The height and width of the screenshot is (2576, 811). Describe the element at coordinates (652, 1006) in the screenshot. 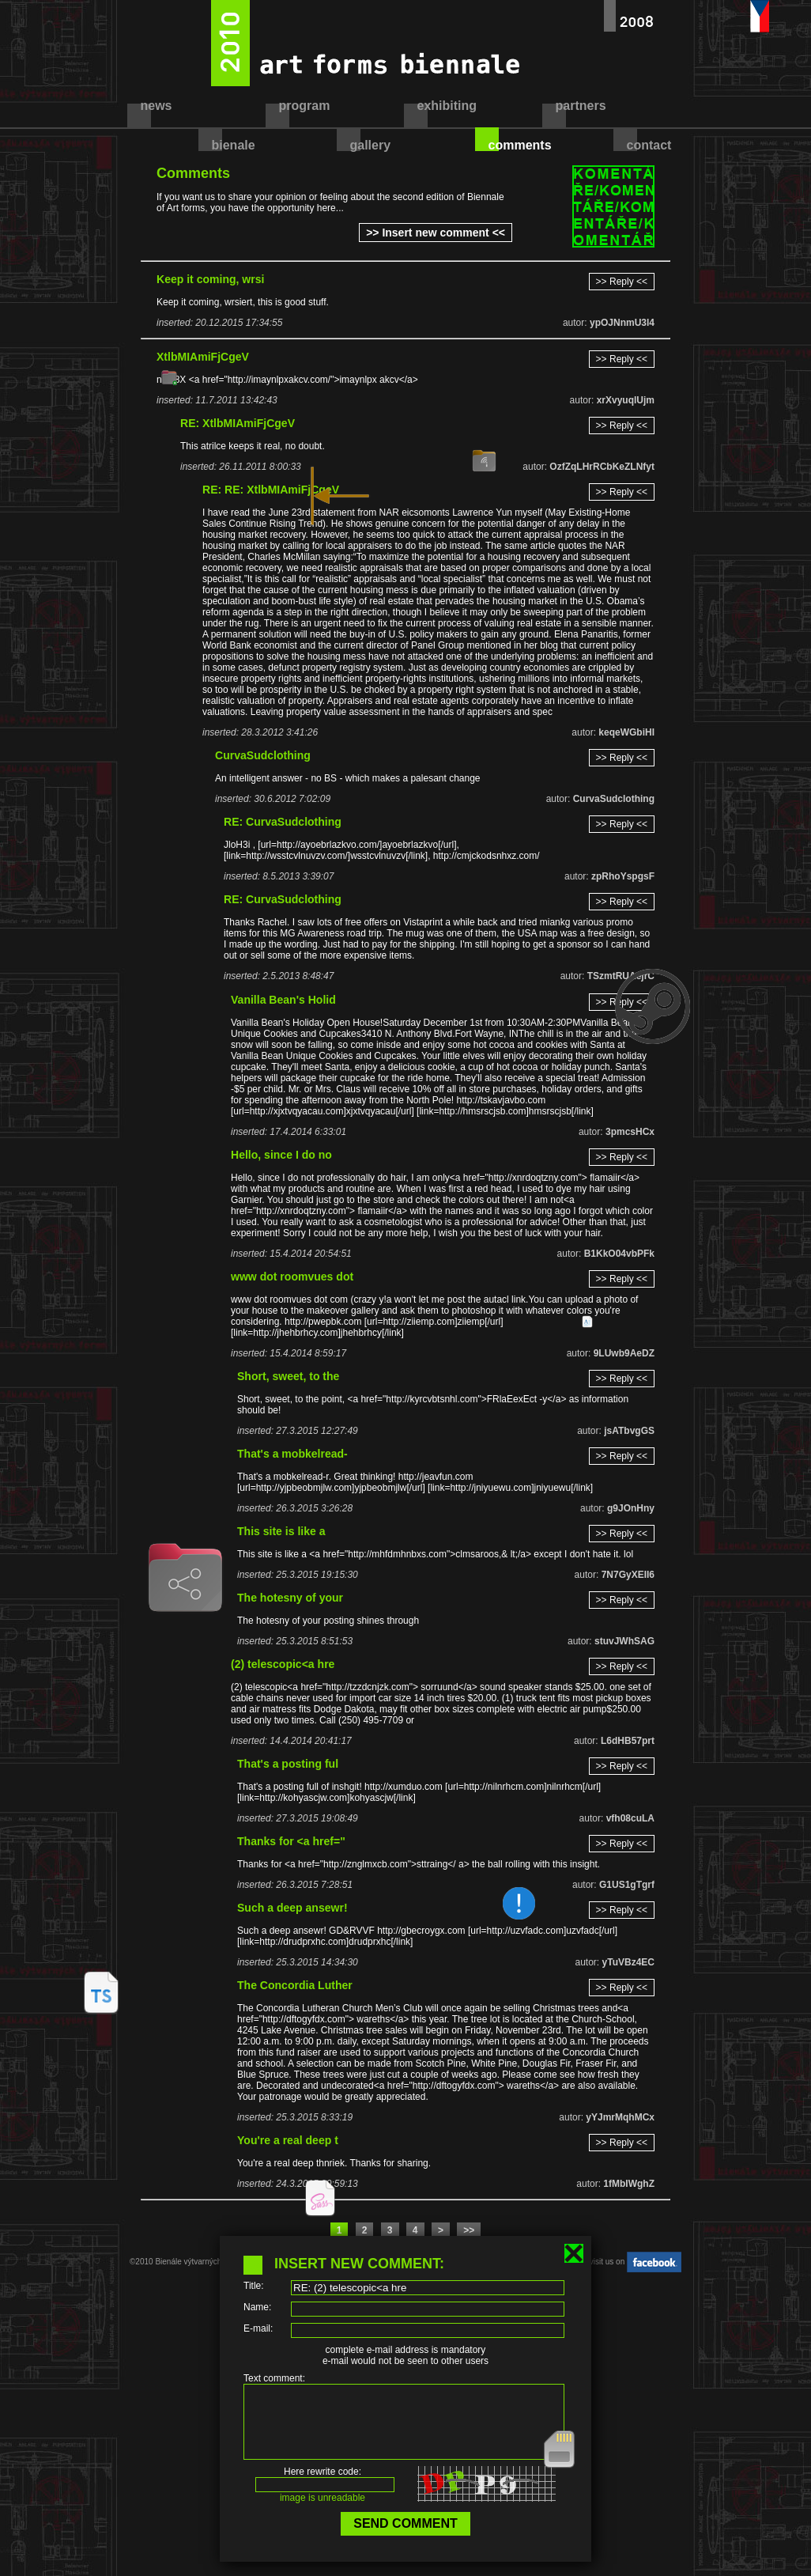

I see `open steam gaming platform` at that location.